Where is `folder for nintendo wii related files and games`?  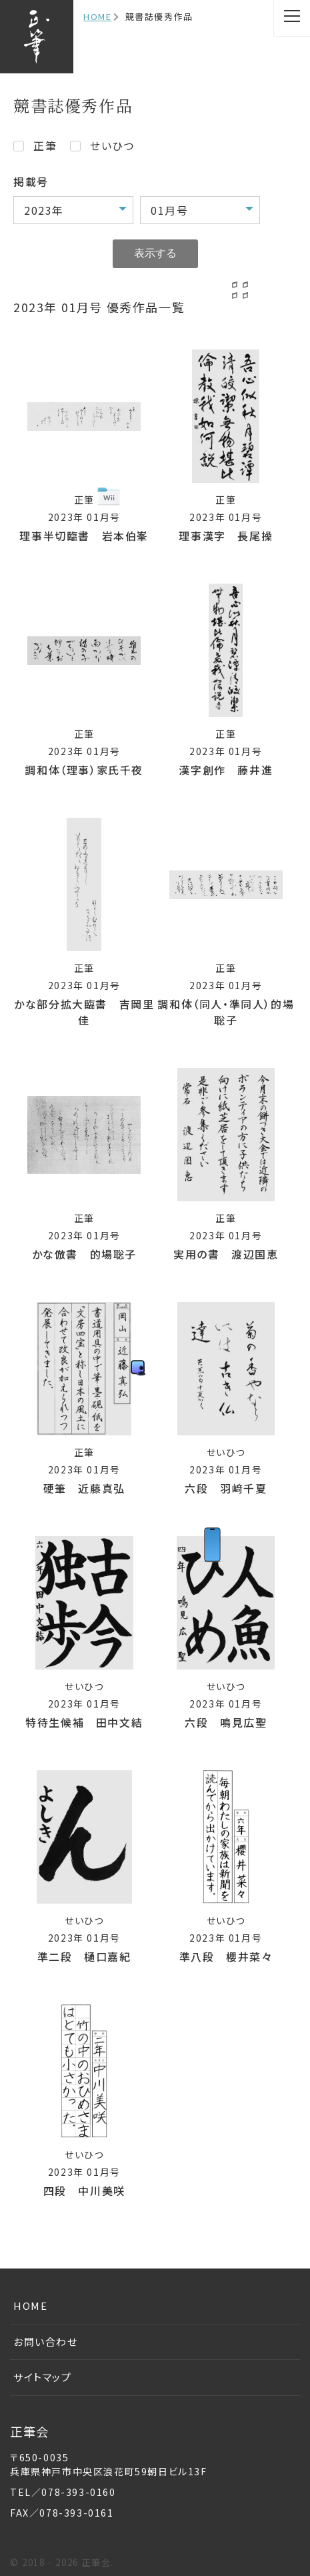
folder for nintendo wii related files and games is located at coordinates (109, 497).